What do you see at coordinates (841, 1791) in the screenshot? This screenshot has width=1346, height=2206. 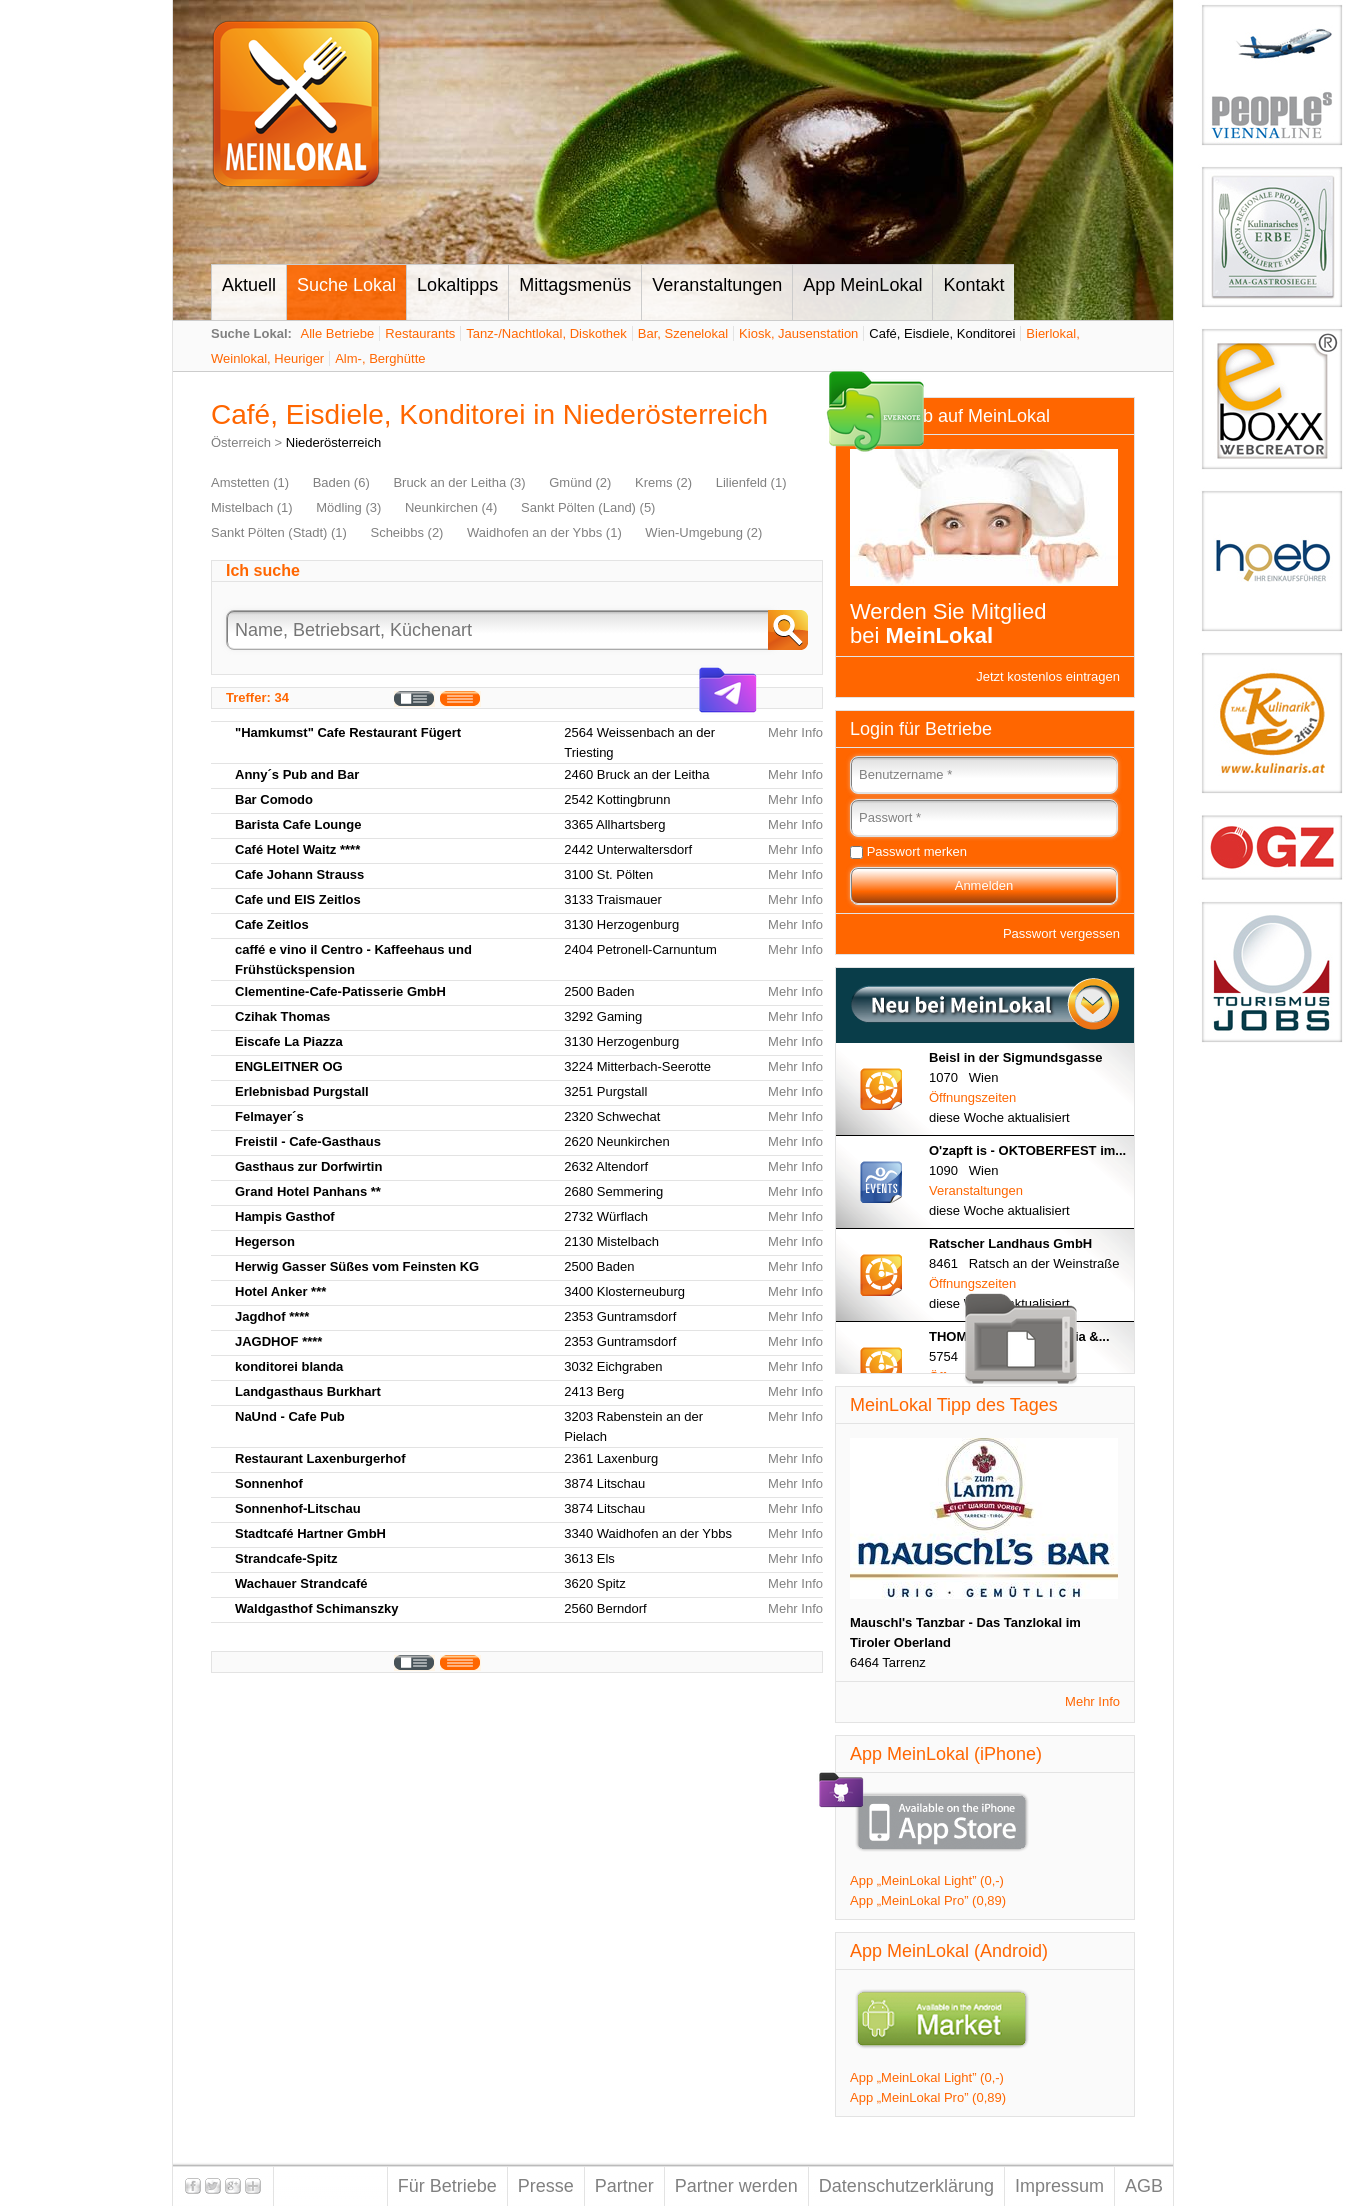 I see `open github repository folder` at bounding box center [841, 1791].